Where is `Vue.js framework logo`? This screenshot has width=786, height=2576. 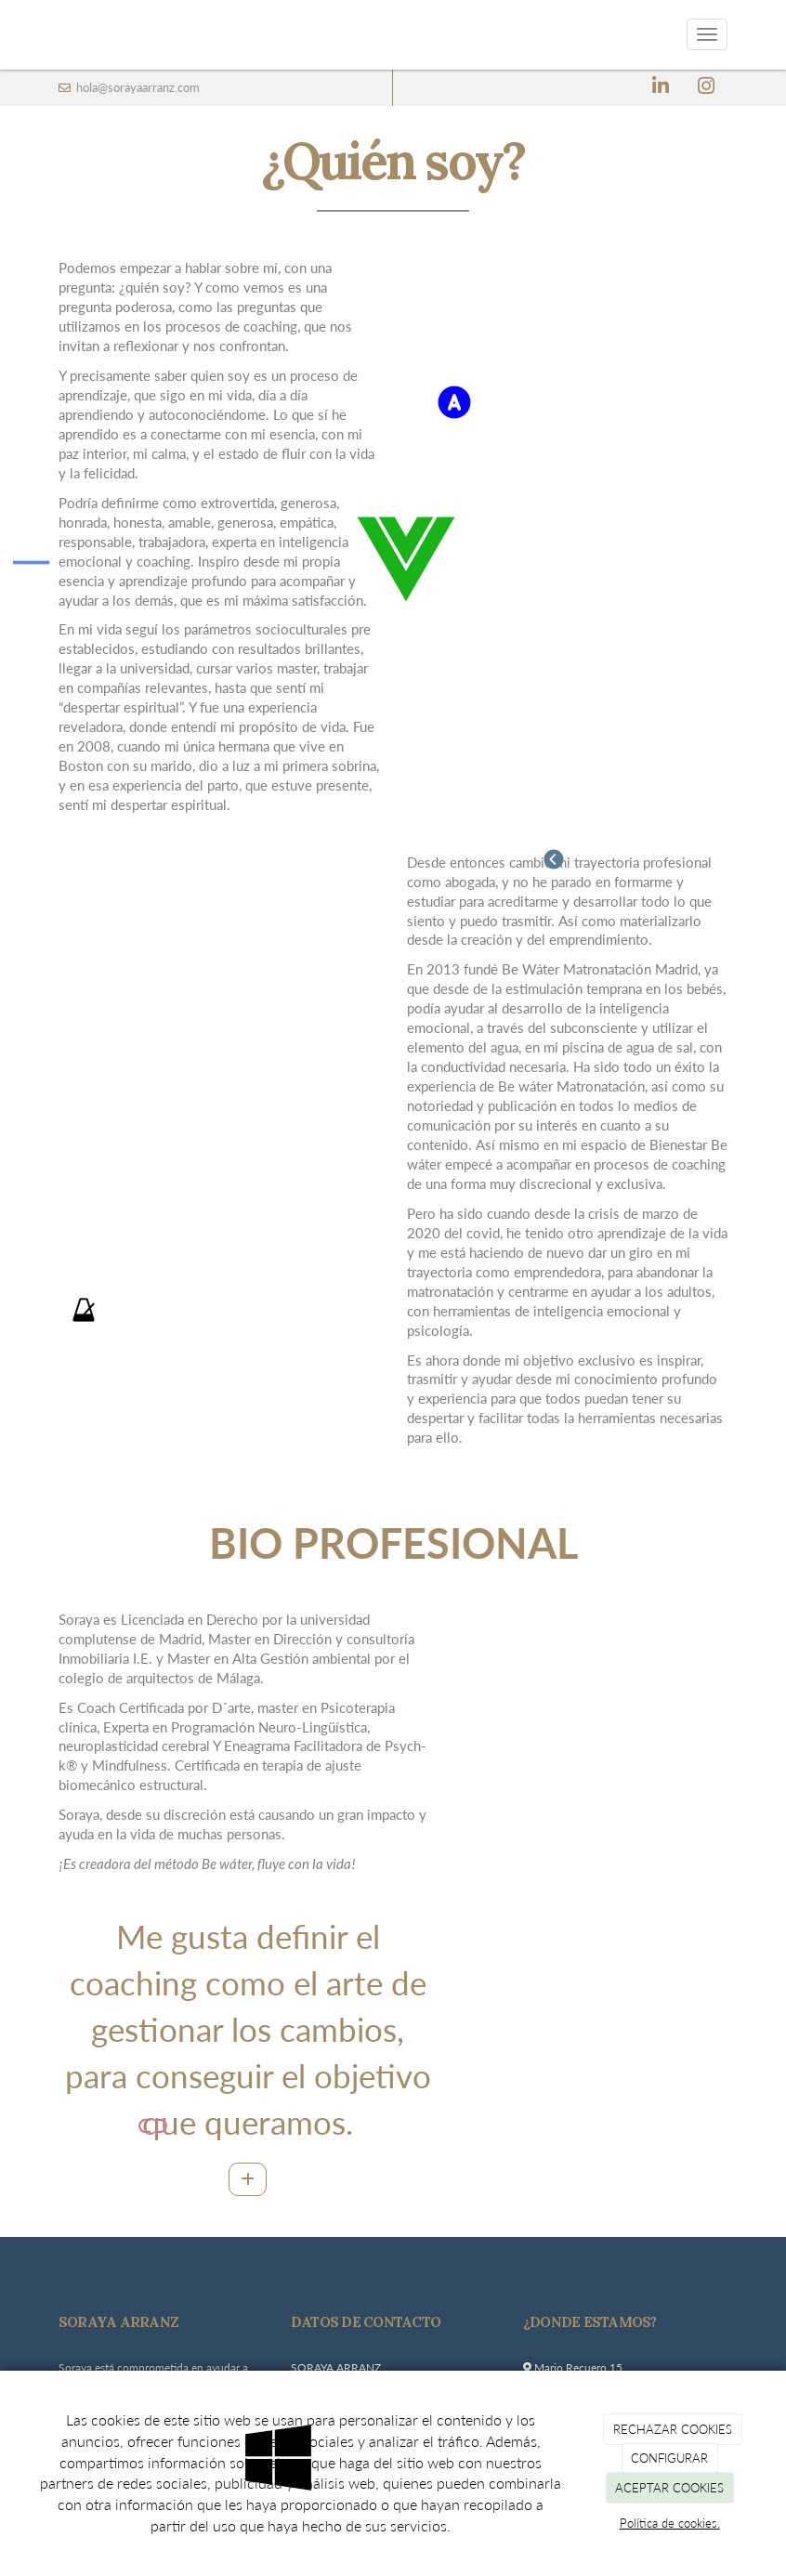
Vue.js framework logo is located at coordinates (406, 559).